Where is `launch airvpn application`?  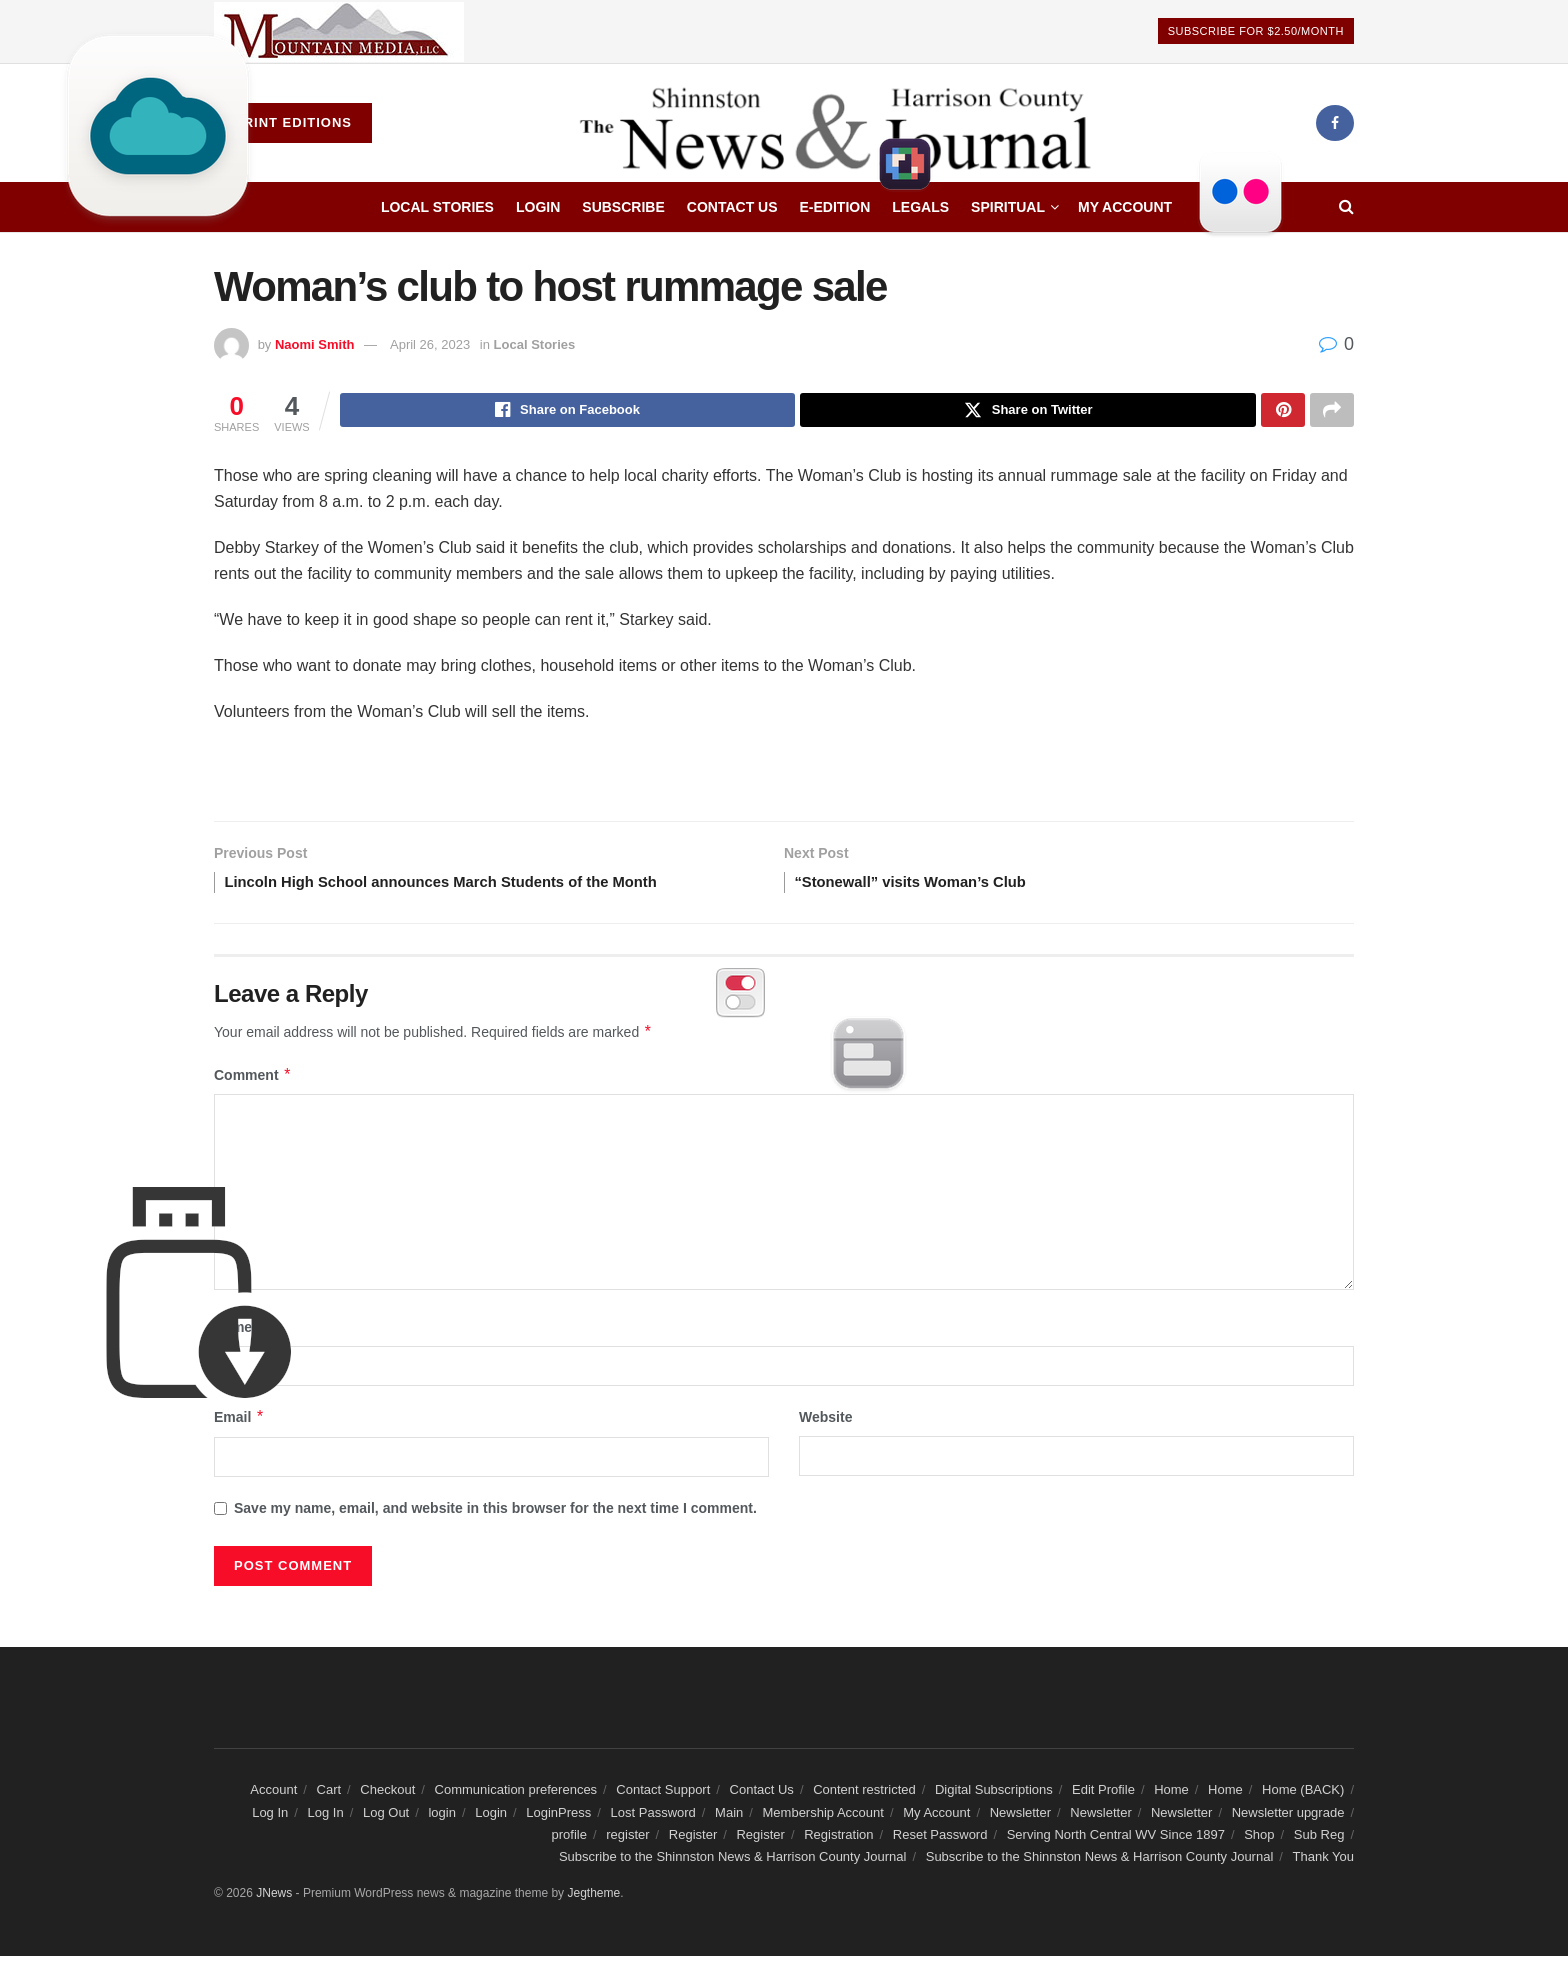 launch airvpn application is located at coordinates (158, 126).